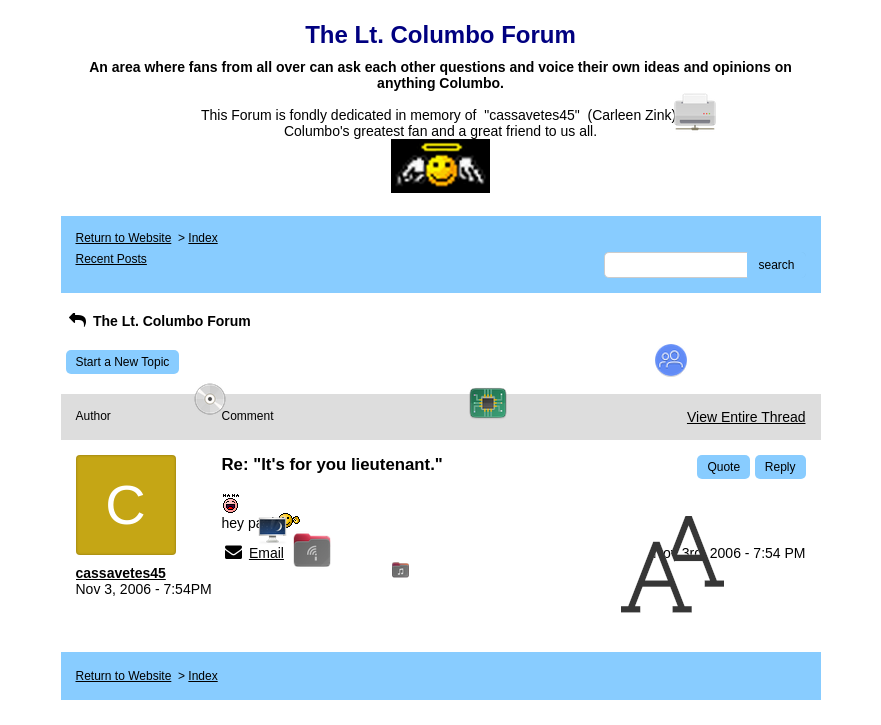 This screenshot has height=725, width=881. I want to click on open insync cloud sync folder, so click(312, 550).